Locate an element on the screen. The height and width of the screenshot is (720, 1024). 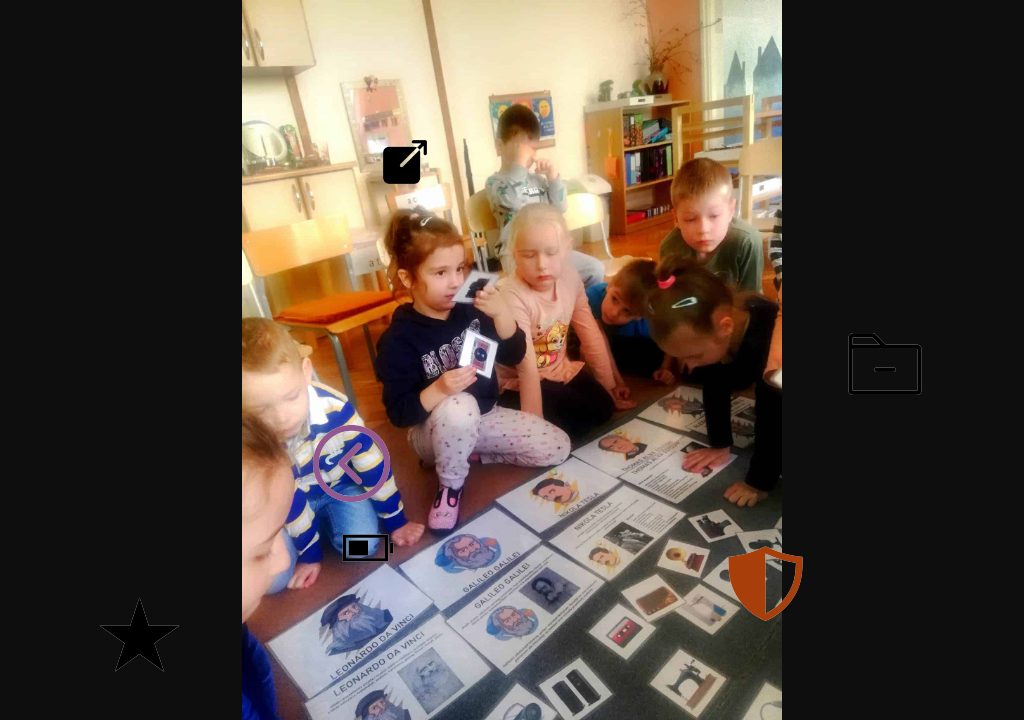
indicates battery is at 50% charge is located at coordinates (368, 548).